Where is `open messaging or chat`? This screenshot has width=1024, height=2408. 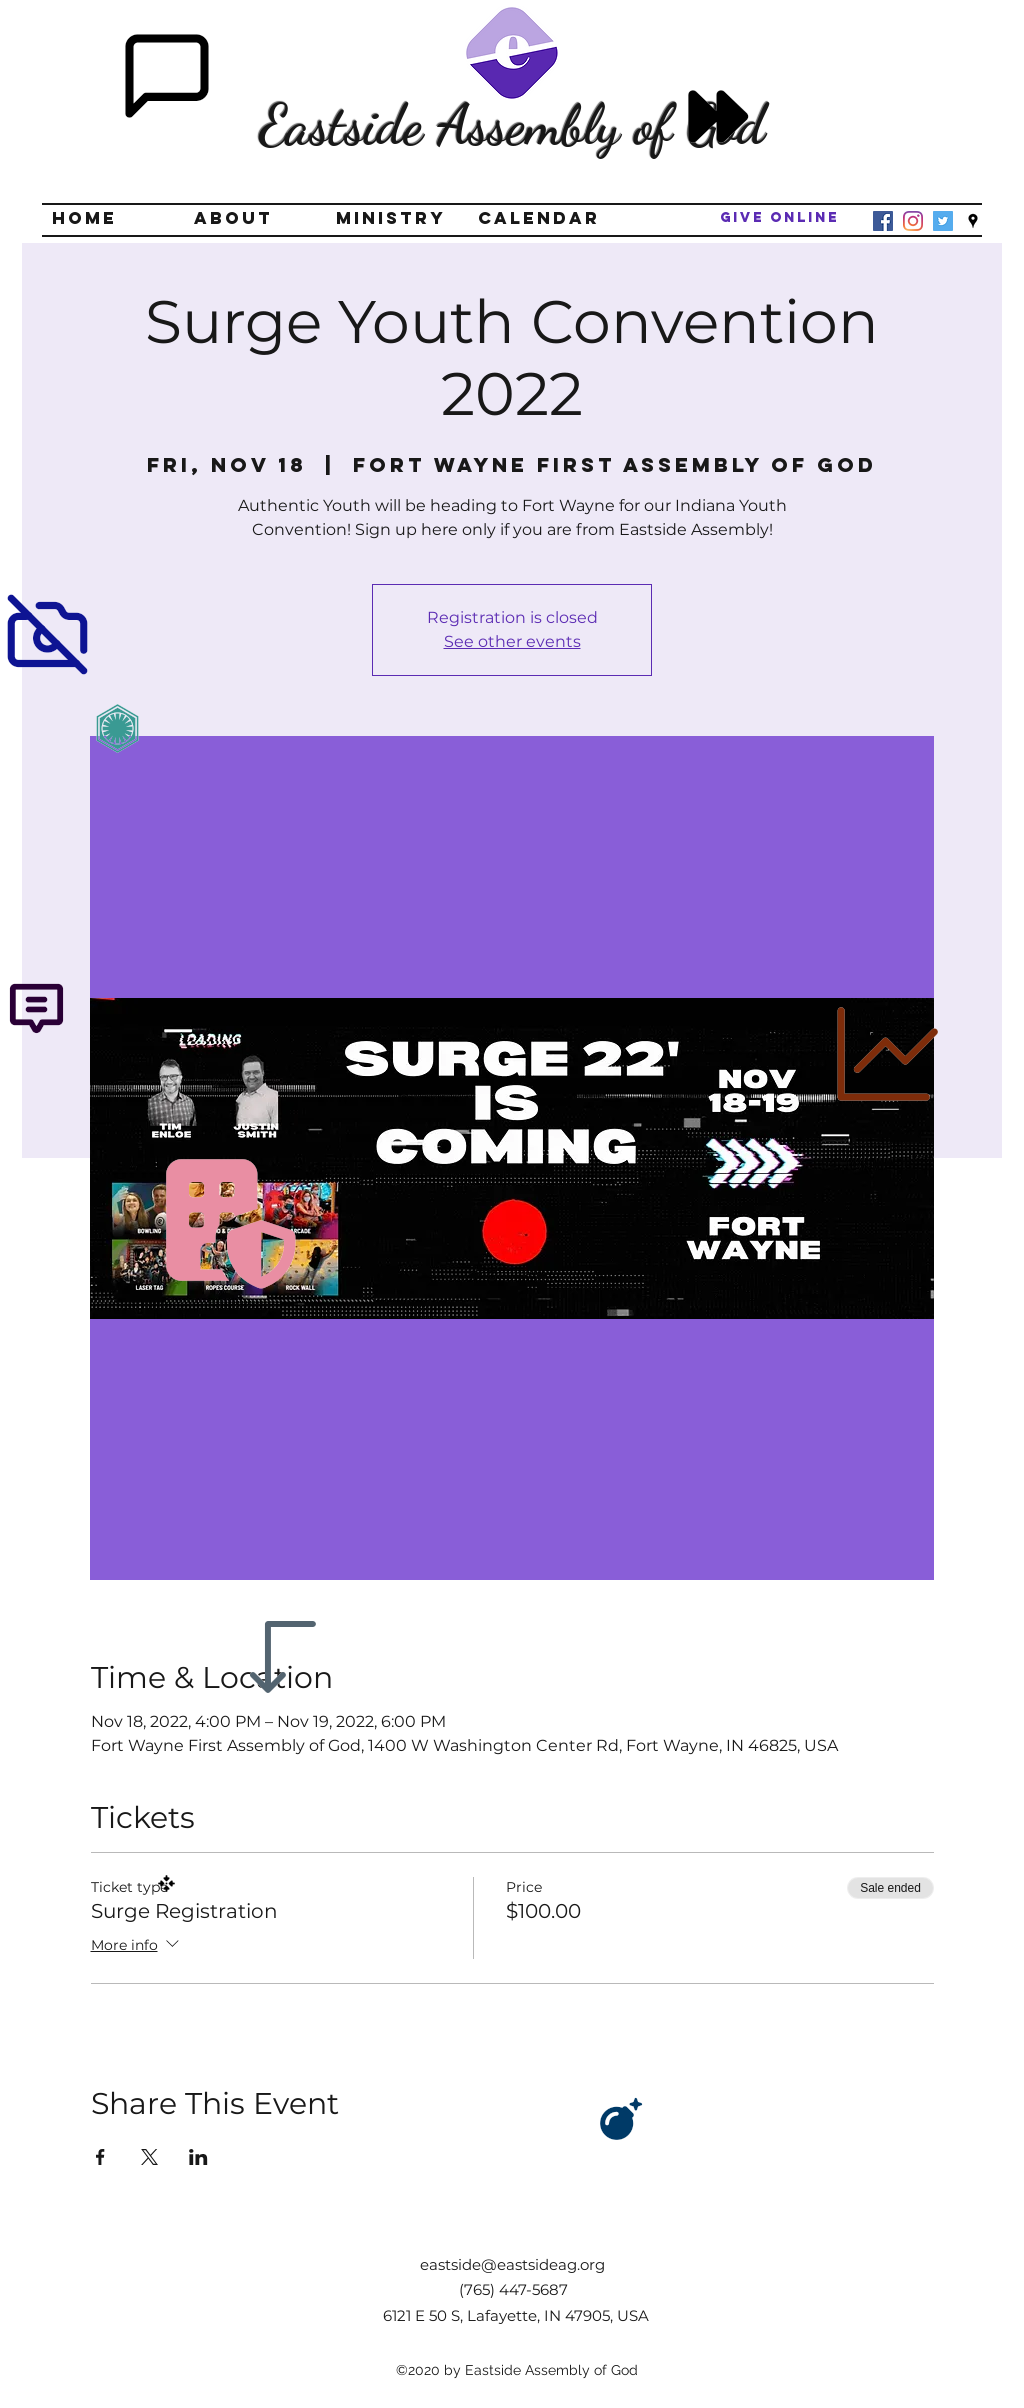
open messaging or chat is located at coordinates (167, 76).